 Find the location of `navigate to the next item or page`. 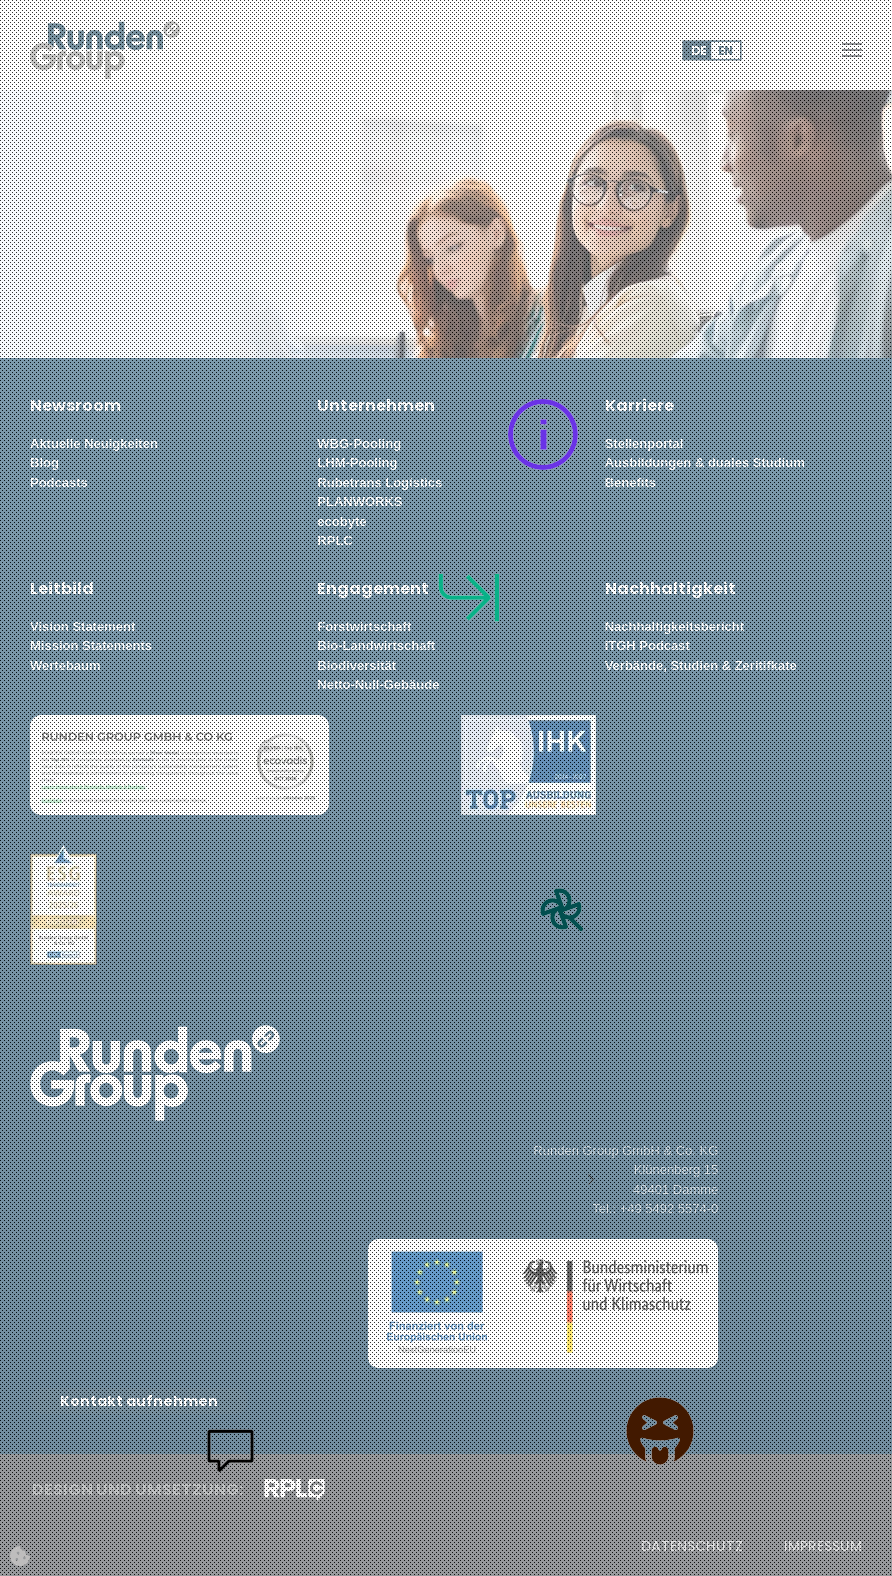

navigate to the next item or page is located at coordinates (590, 1179).